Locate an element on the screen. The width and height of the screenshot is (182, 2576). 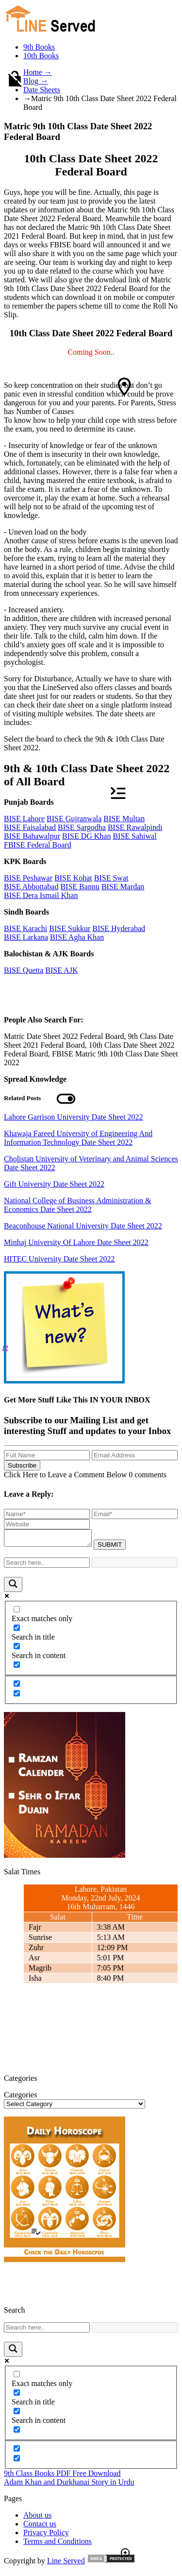
add a comment or review to a location is located at coordinates (125, 2553).